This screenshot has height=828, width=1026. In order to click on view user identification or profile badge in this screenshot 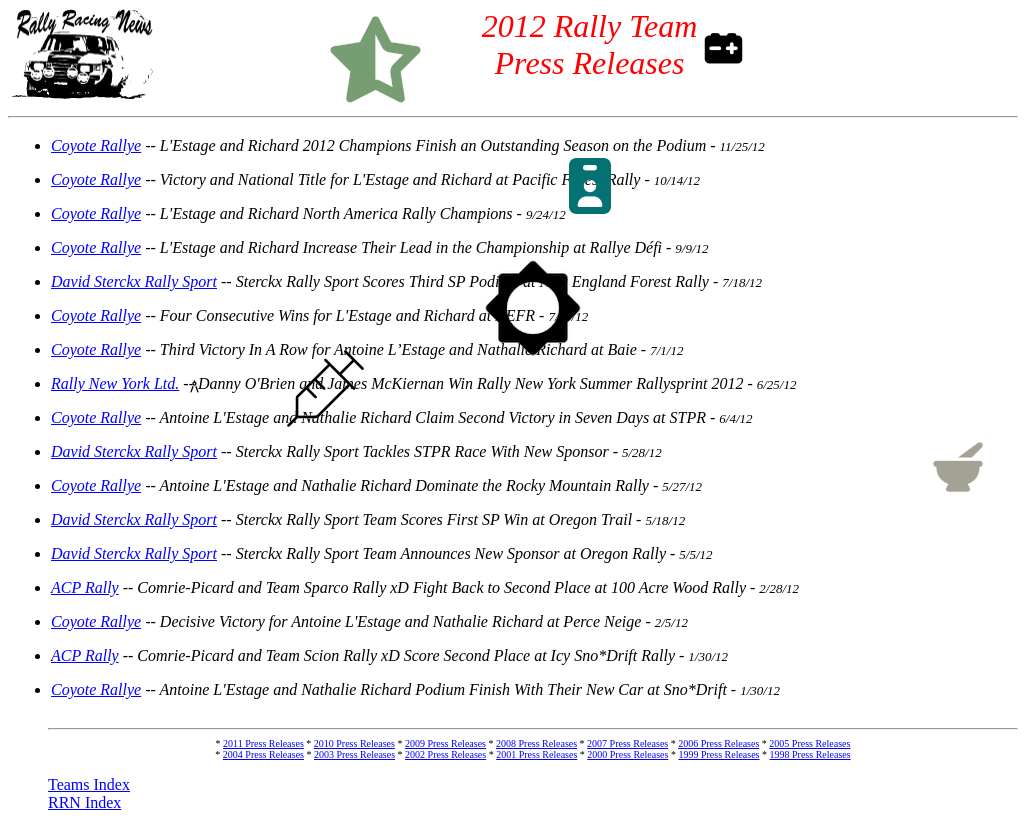, I will do `click(590, 186)`.